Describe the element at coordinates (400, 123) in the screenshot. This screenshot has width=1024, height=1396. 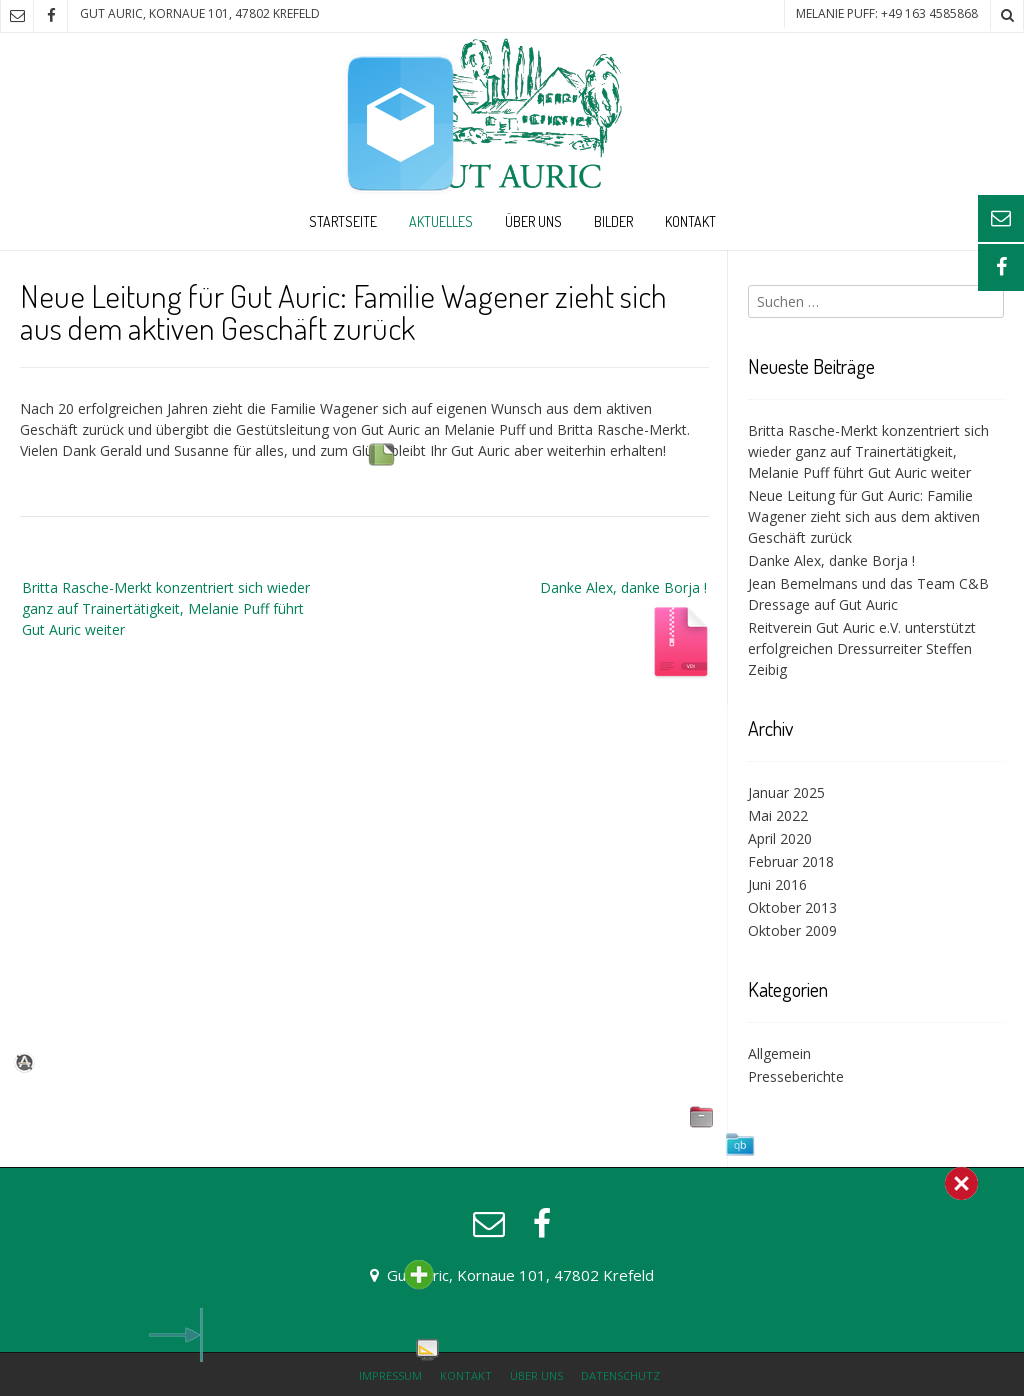
I see `a flatpak application package file` at that location.